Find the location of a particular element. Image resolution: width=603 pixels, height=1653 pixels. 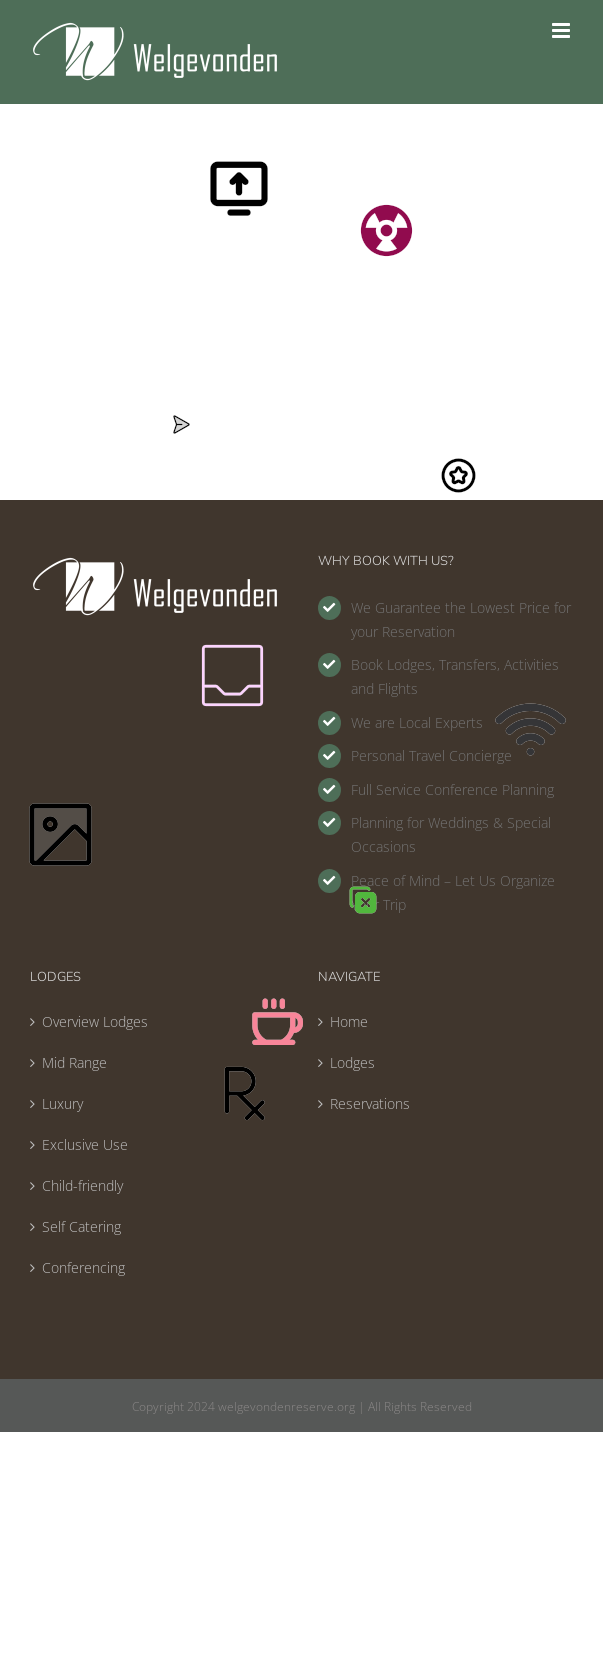

cancel or remove copied content is located at coordinates (363, 900).